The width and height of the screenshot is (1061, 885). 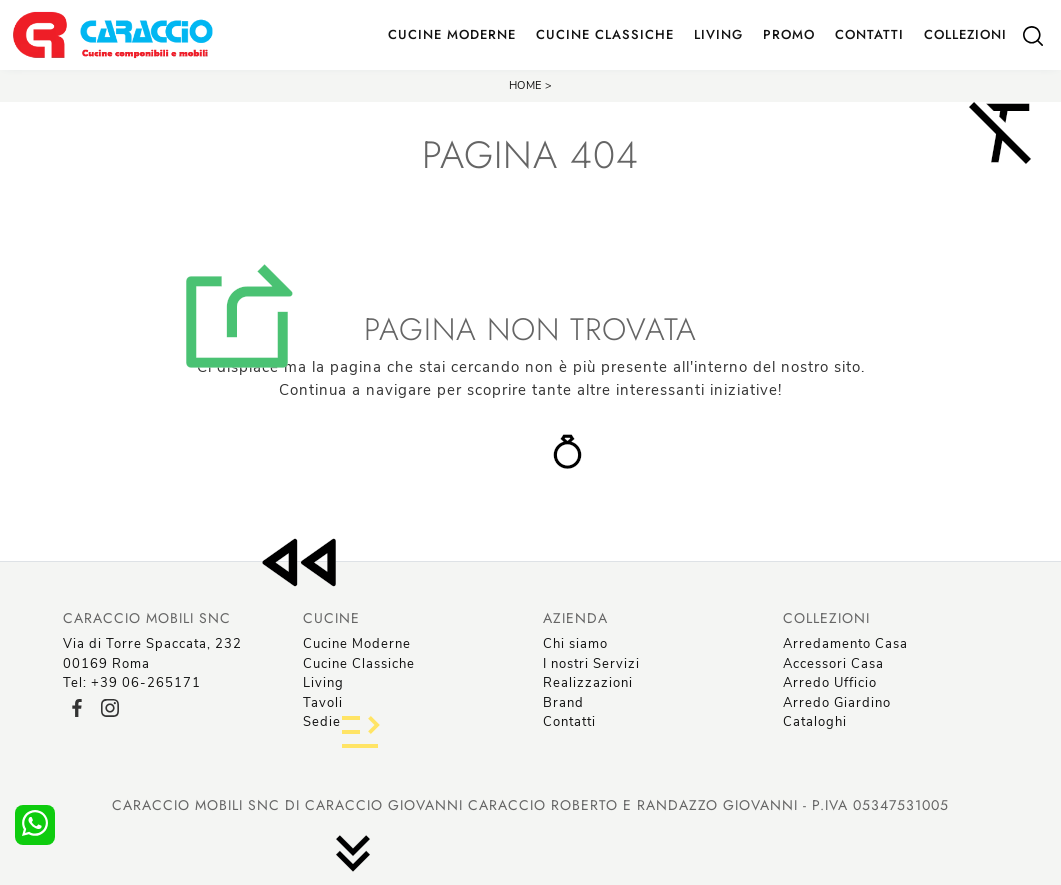 What do you see at coordinates (301, 562) in the screenshot?
I see `rewind or skip backward in media playback` at bounding box center [301, 562].